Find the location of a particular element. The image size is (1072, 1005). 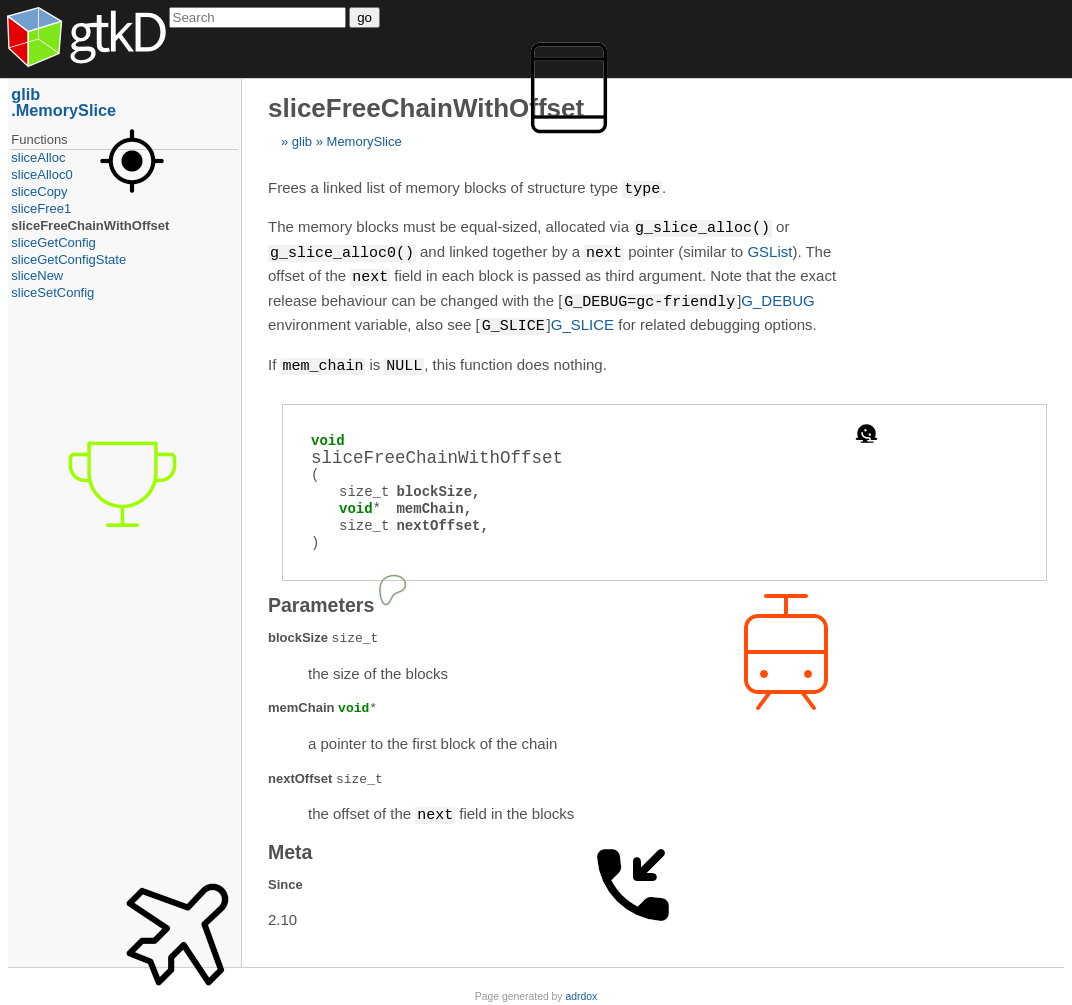

switch to tablet view is located at coordinates (569, 88).